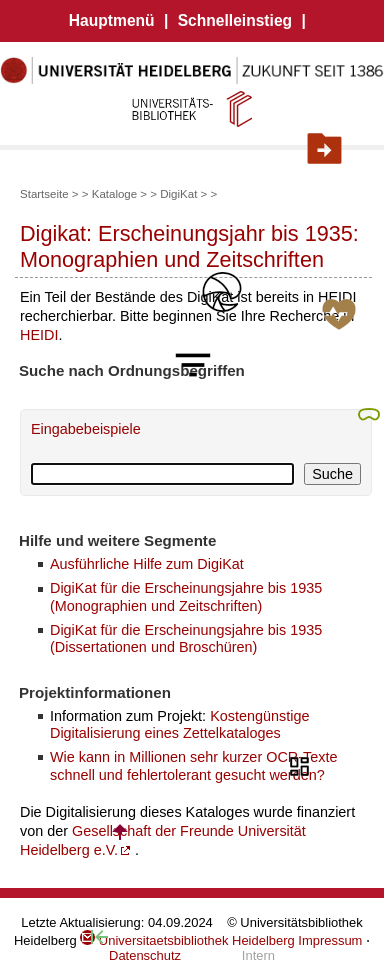  Describe the element at coordinates (193, 365) in the screenshot. I see `filter or sort list items` at that location.